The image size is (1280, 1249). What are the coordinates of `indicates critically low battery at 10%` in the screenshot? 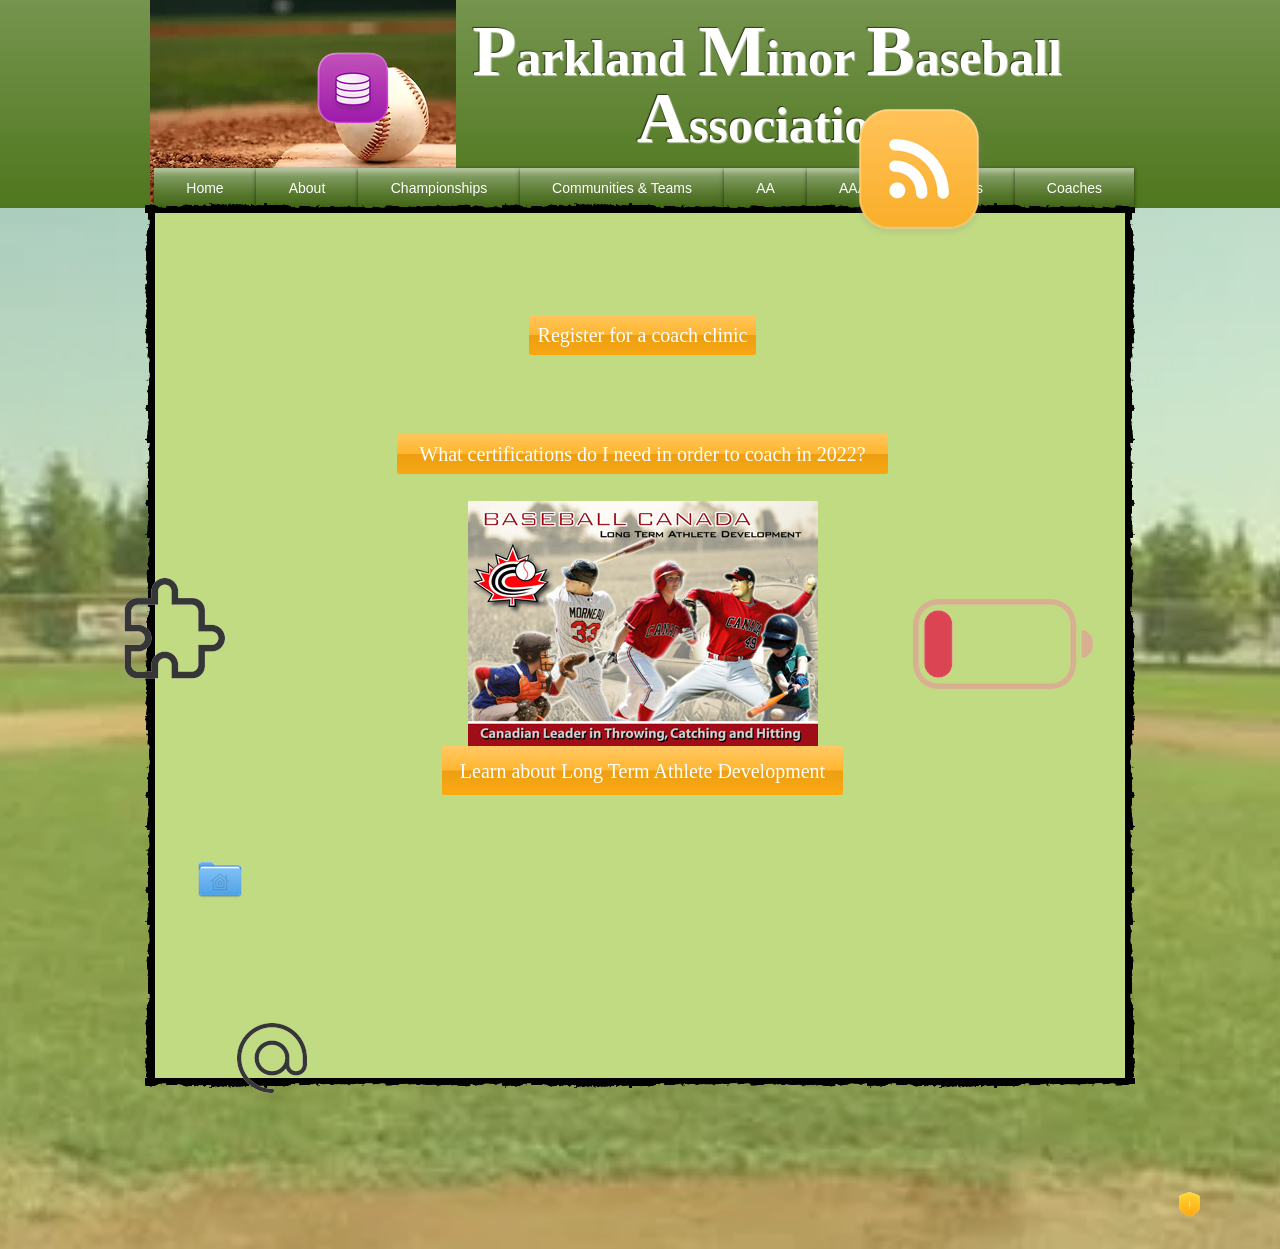 It's located at (1003, 644).